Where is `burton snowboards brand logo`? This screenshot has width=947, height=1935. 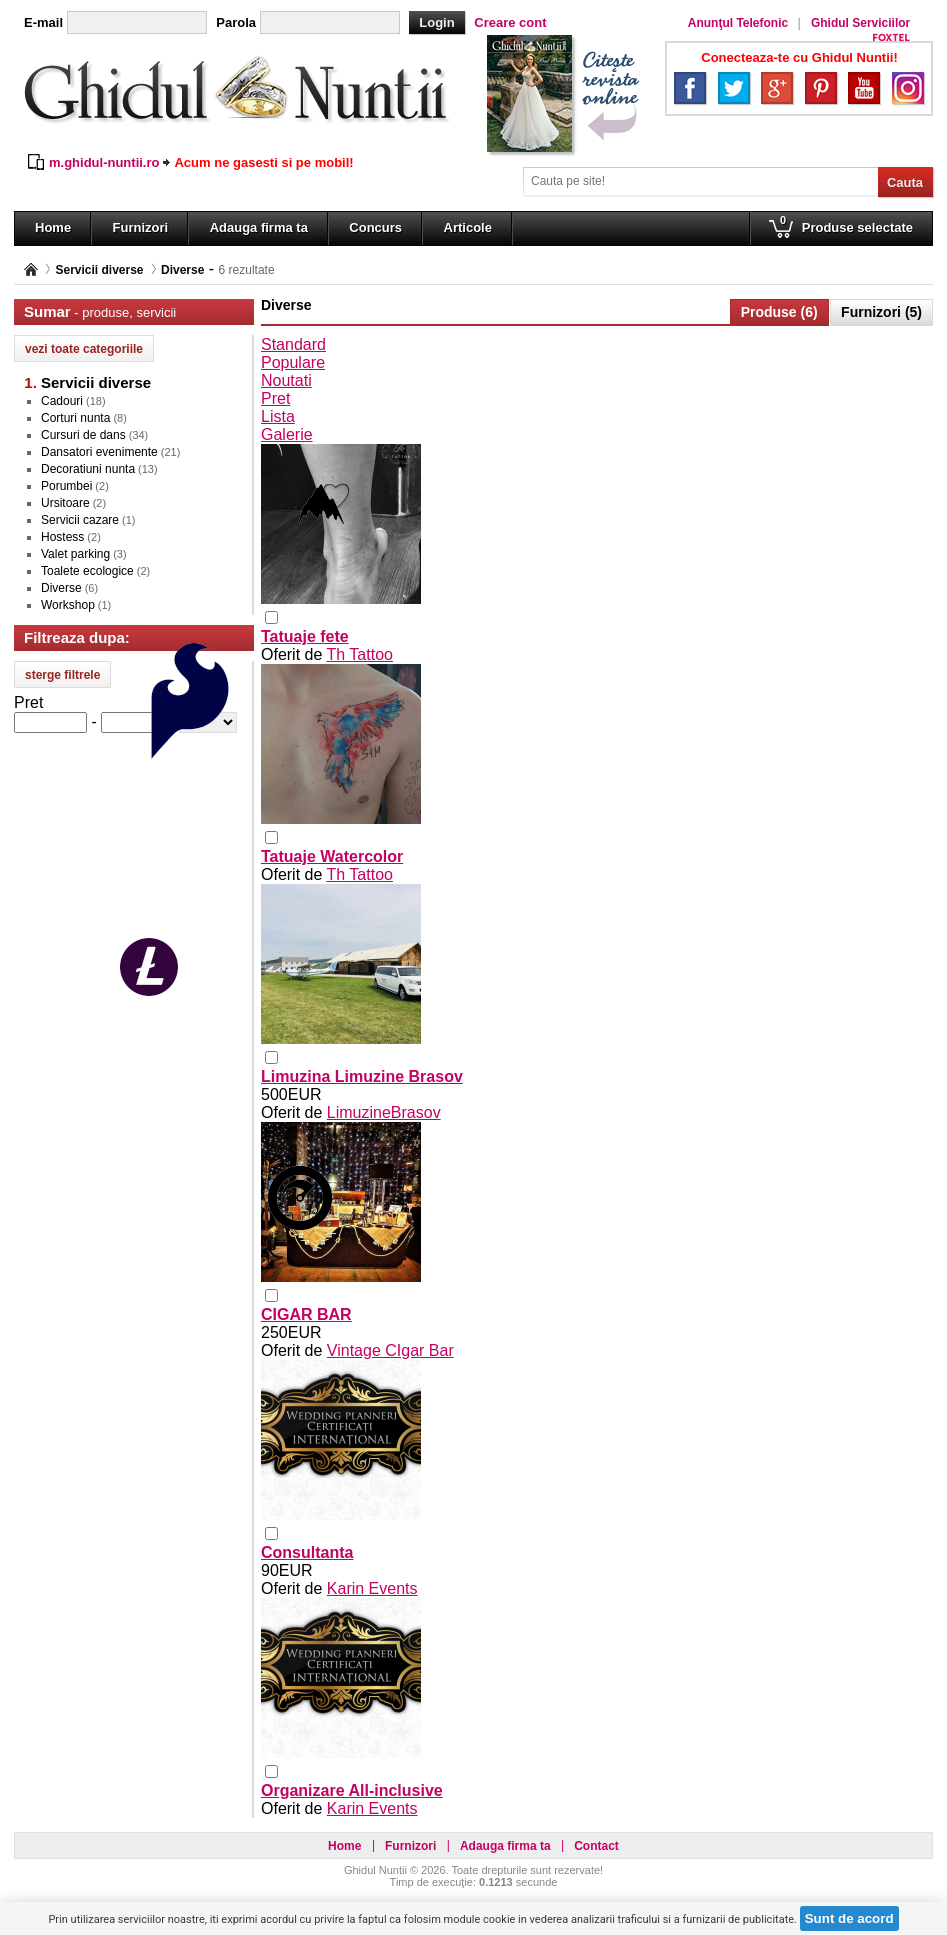
burton snowboards brand logo is located at coordinates (321, 504).